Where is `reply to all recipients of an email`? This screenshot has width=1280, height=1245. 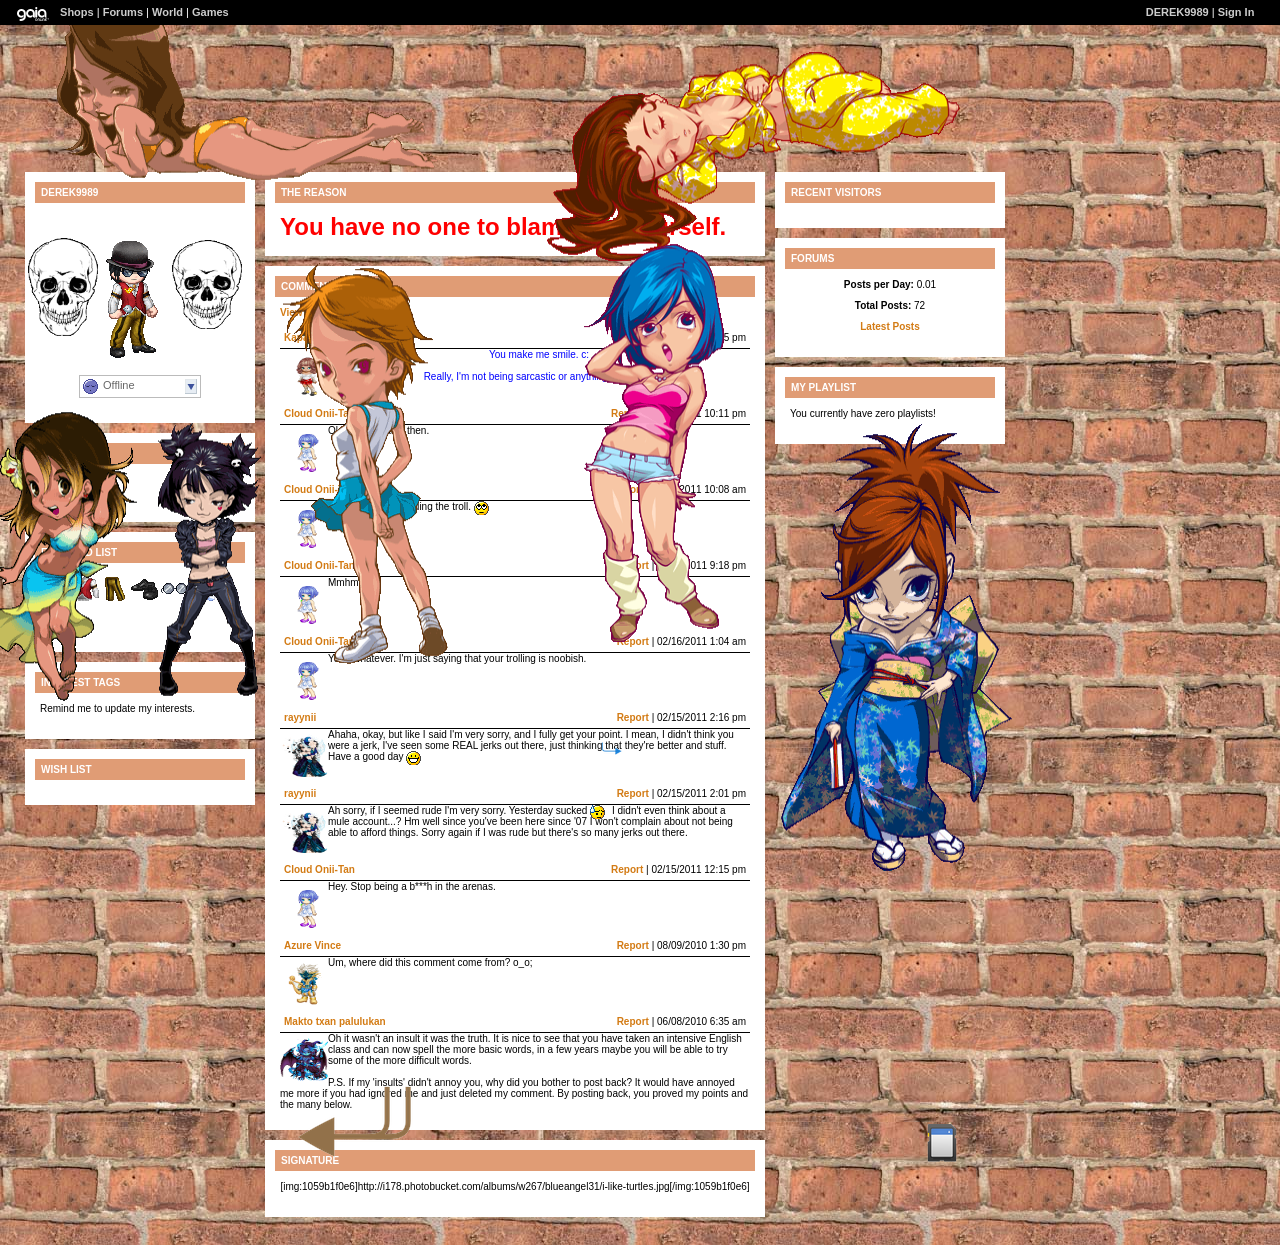
reply to all recipients of an email is located at coordinates (353, 1121).